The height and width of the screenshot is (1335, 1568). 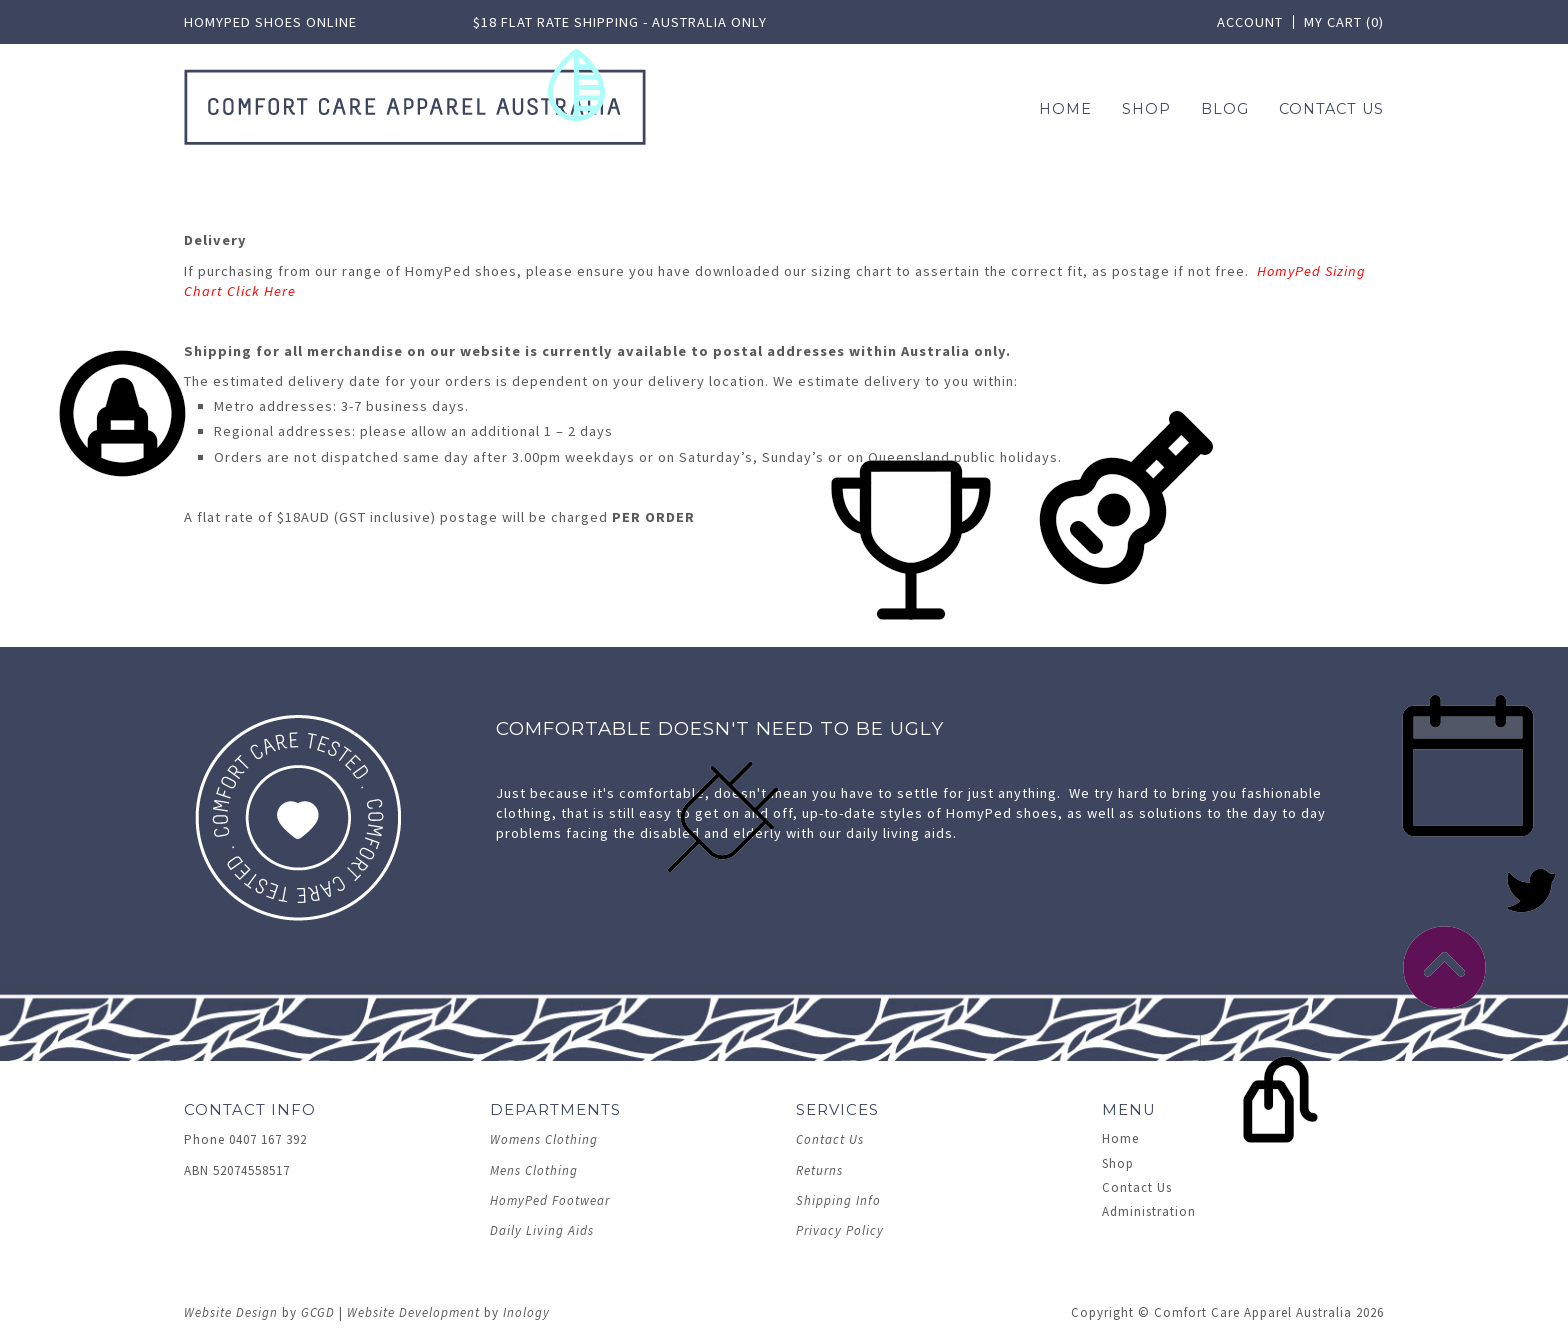 What do you see at coordinates (911, 540) in the screenshot?
I see `view achievements or awards` at bounding box center [911, 540].